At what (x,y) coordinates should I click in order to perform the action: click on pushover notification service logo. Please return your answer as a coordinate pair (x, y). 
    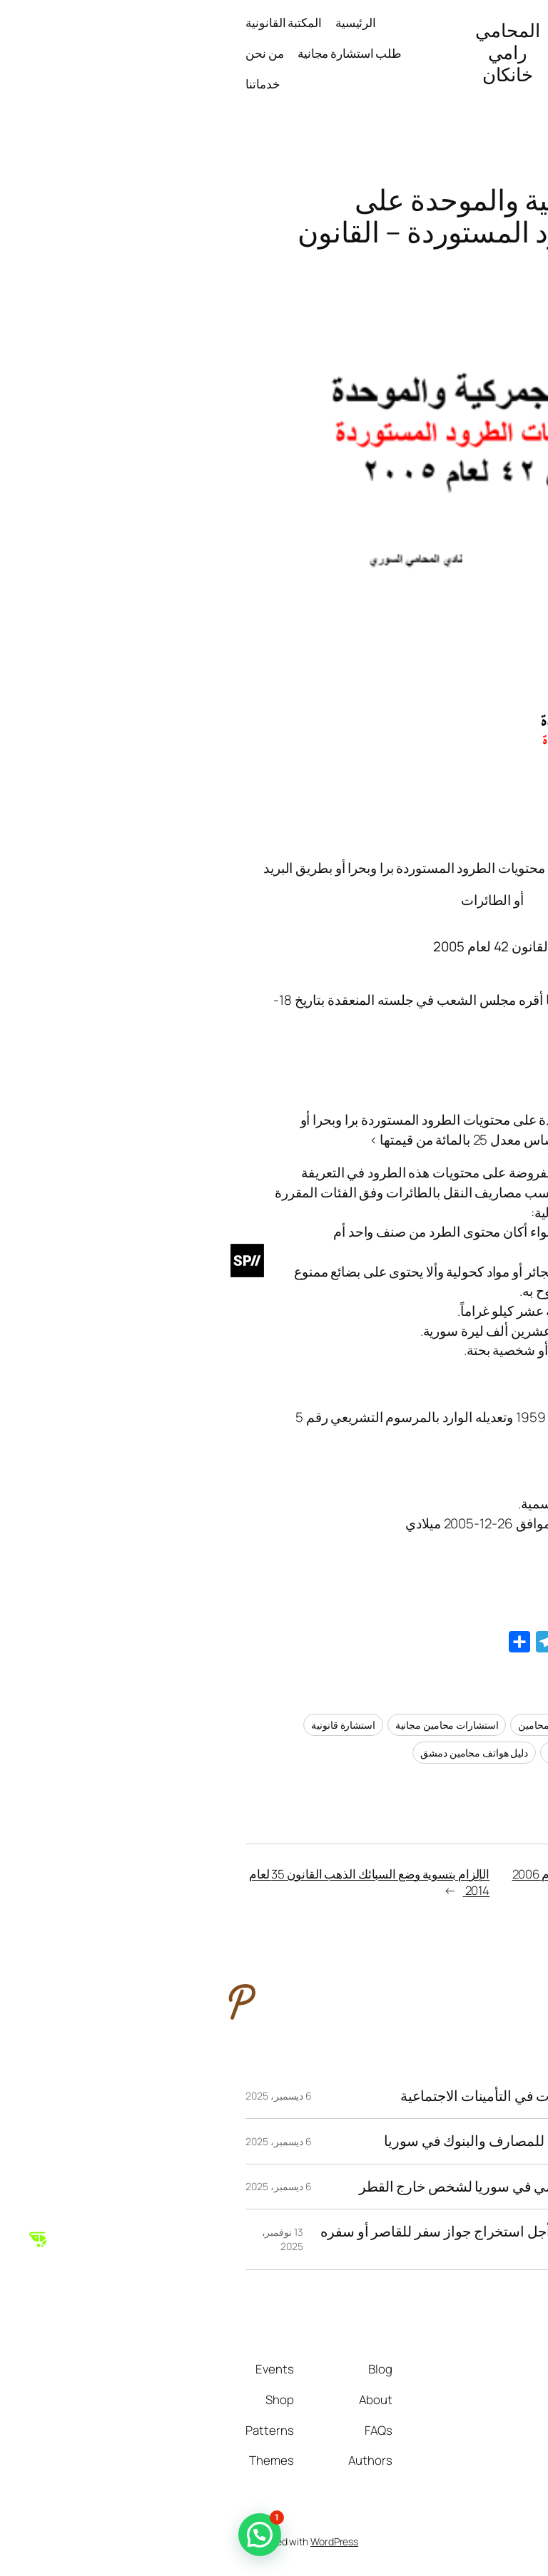
    Looking at the image, I should click on (241, 2002).